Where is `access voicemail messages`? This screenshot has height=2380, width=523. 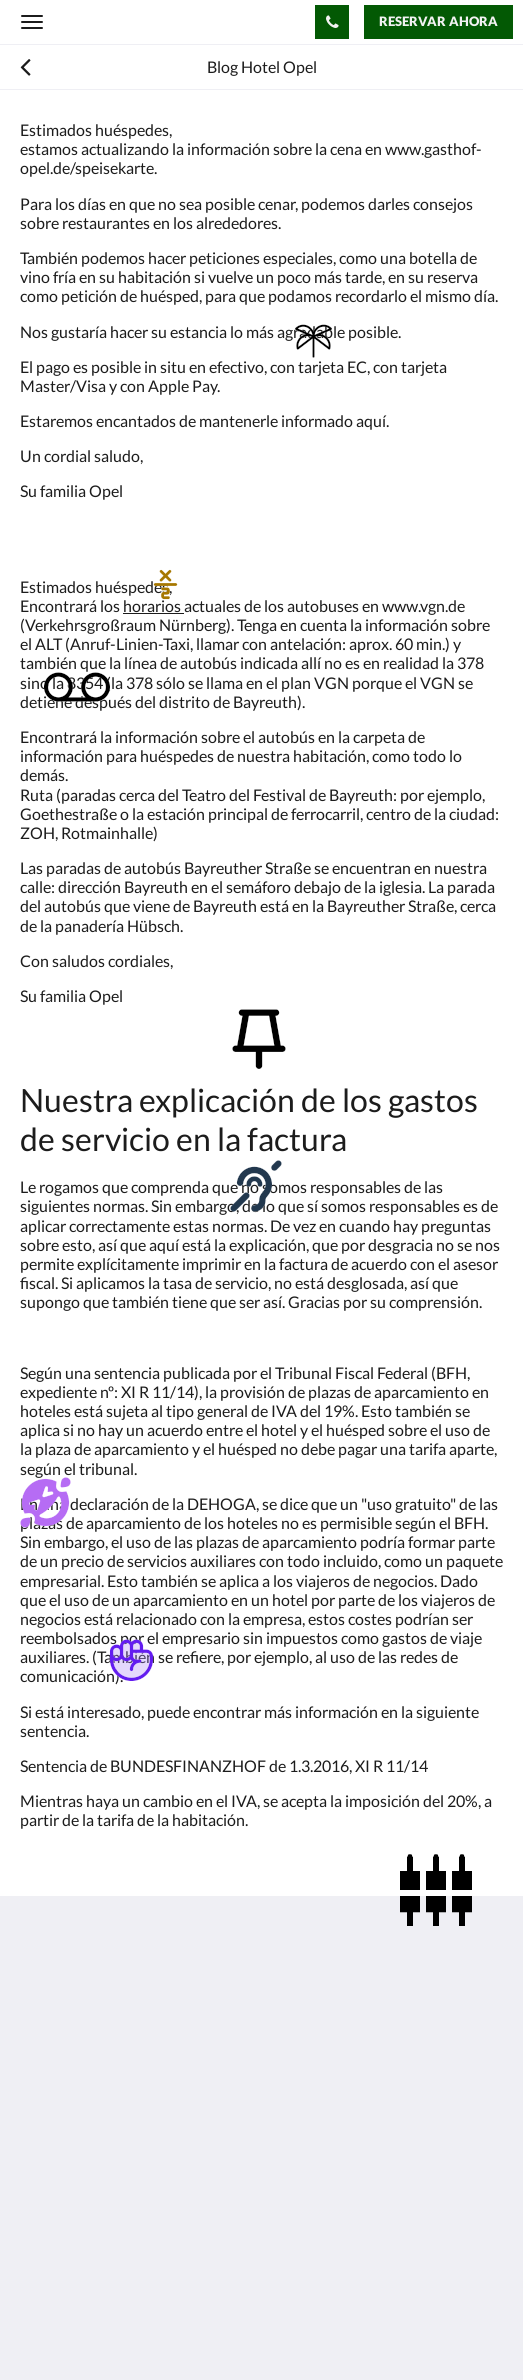
access voicemail messages is located at coordinates (77, 687).